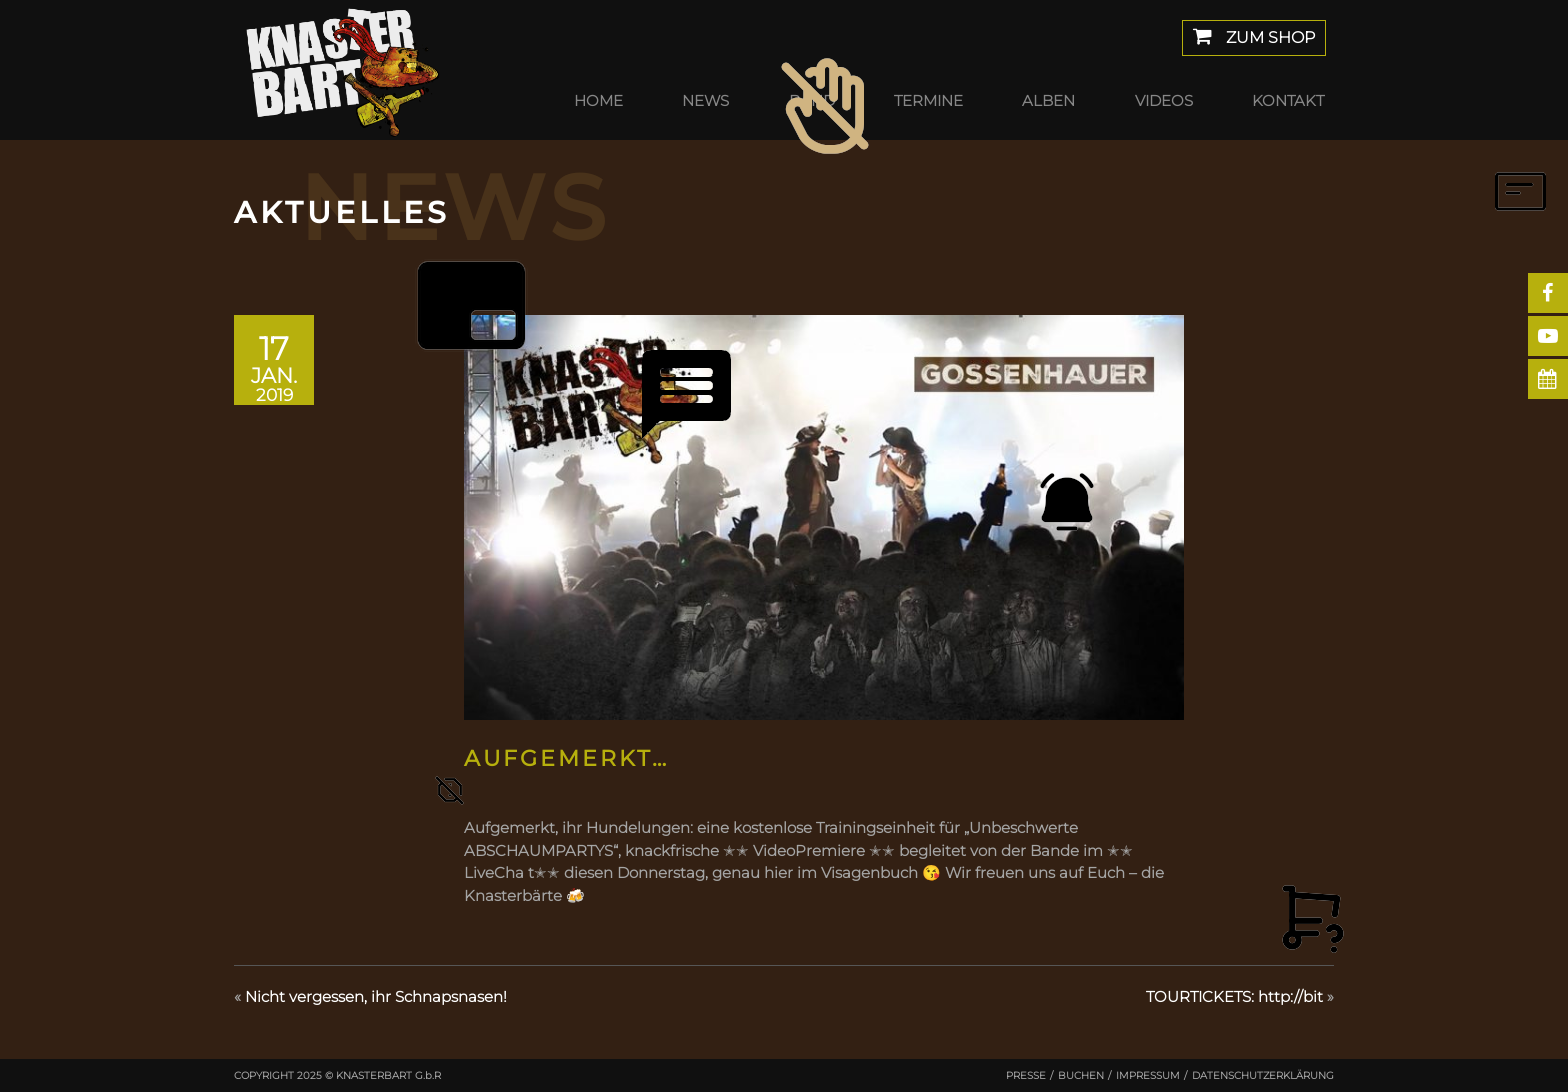 The width and height of the screenshot is (1568, 1092). I want to click on disable or turn off reporting, so click(450, 790).